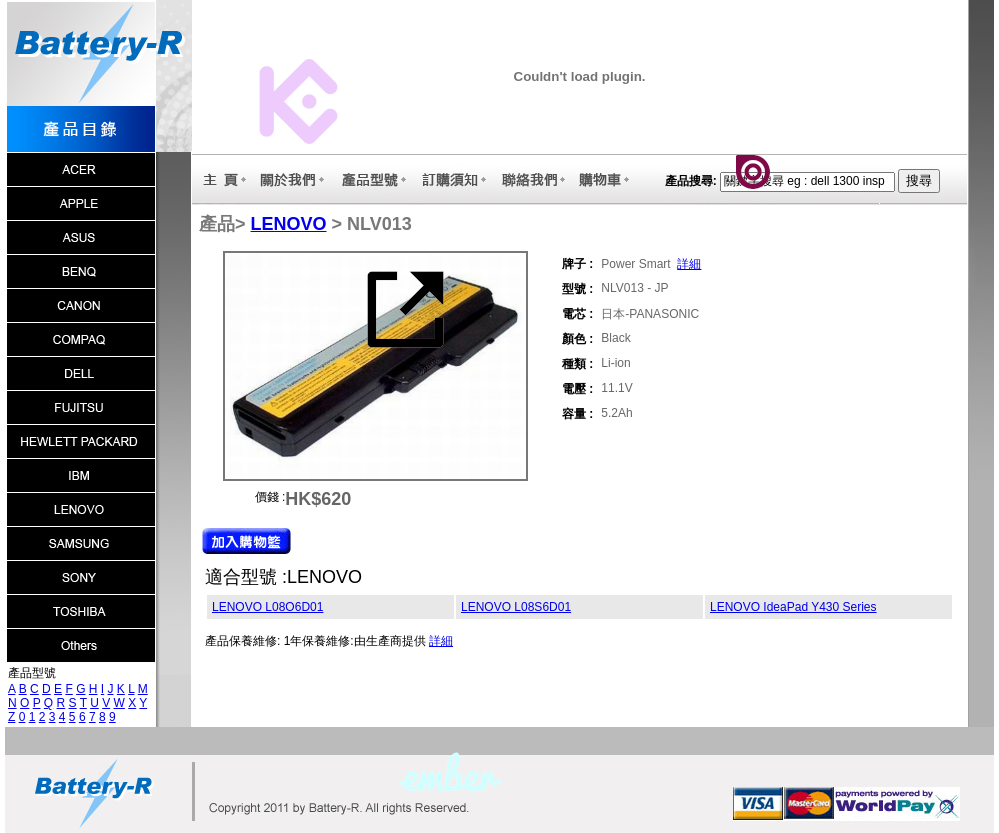 The image size is (999, 833). What do you see at coordinates (753, 172) in the screenshot?
I see `open Issuu digital publishing platform` at bounding box center [753, 172].